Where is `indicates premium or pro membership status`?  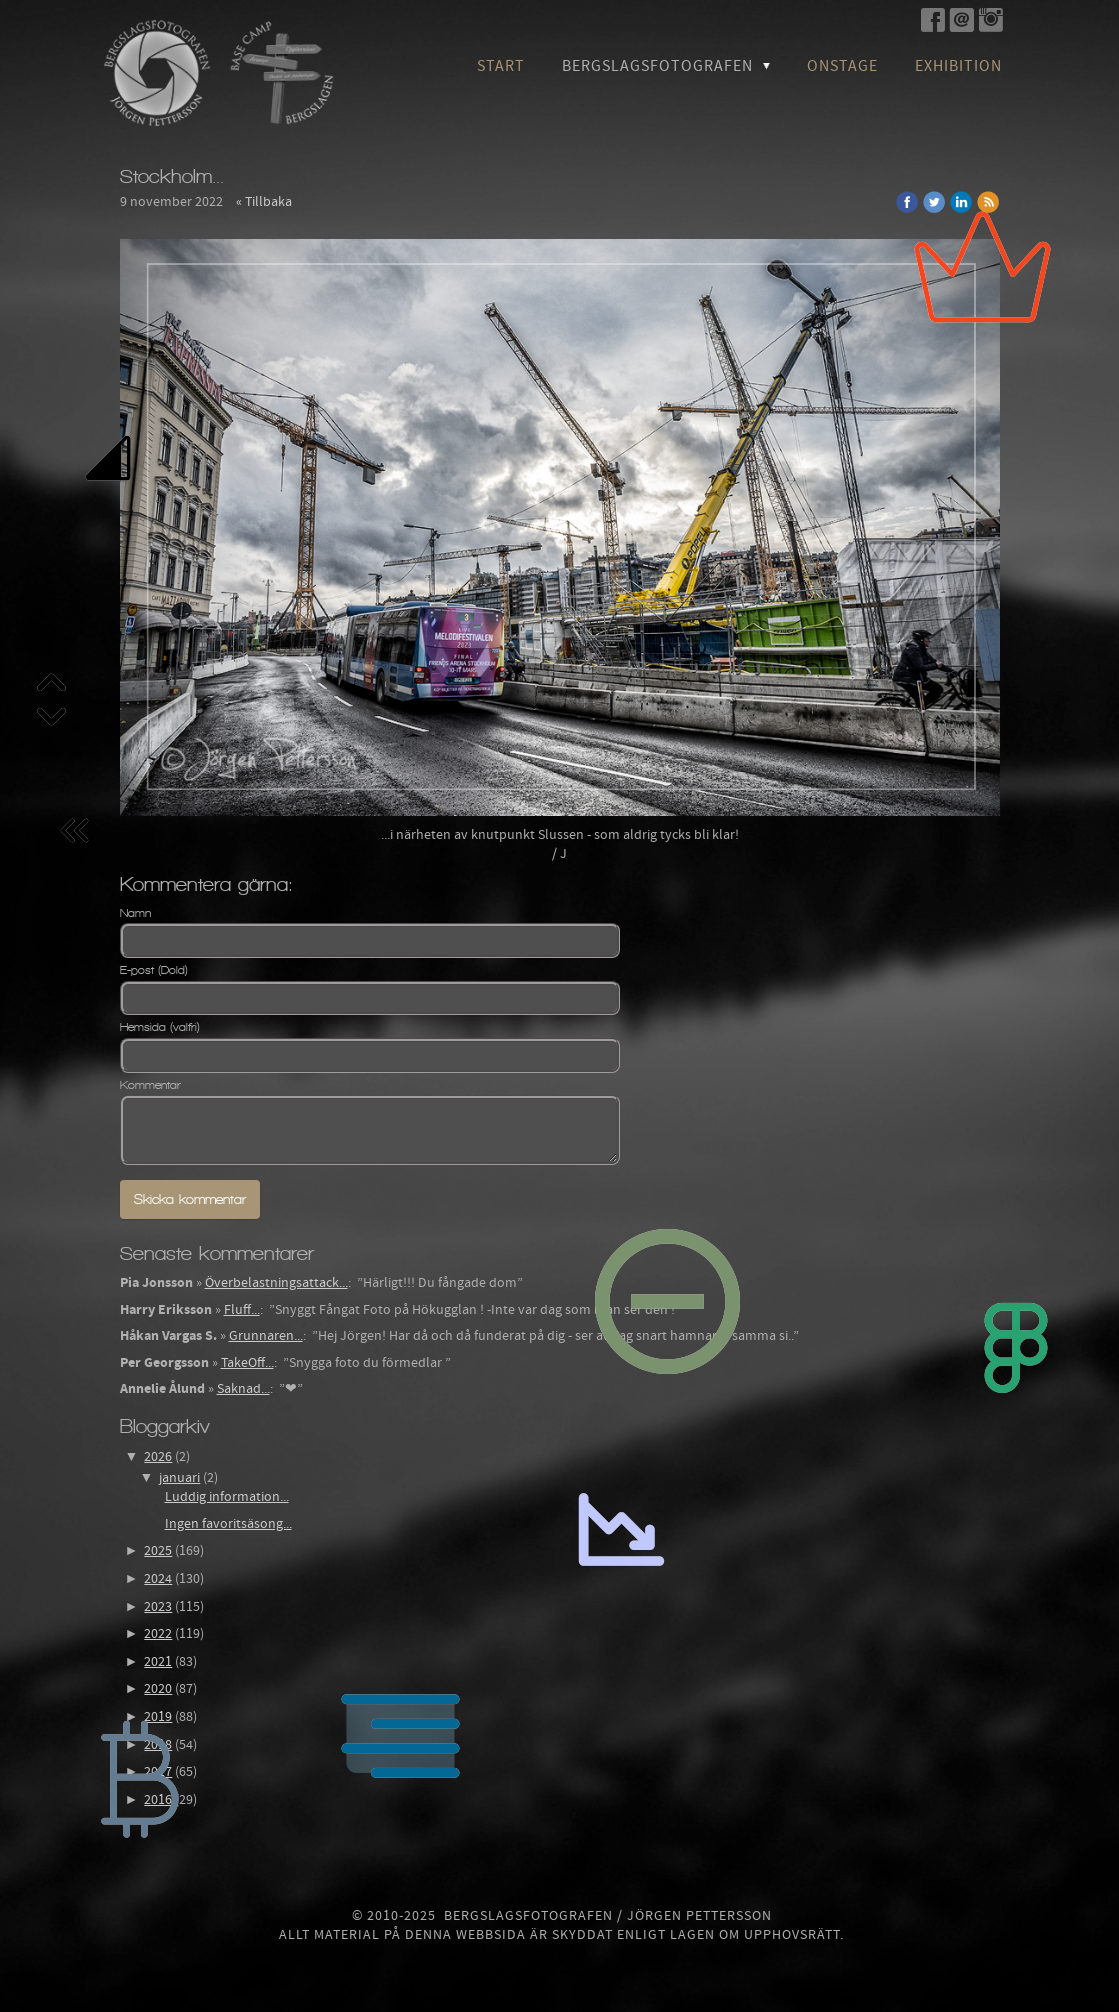
indicates premium or pro membership status is located at coordinates (982, 274).